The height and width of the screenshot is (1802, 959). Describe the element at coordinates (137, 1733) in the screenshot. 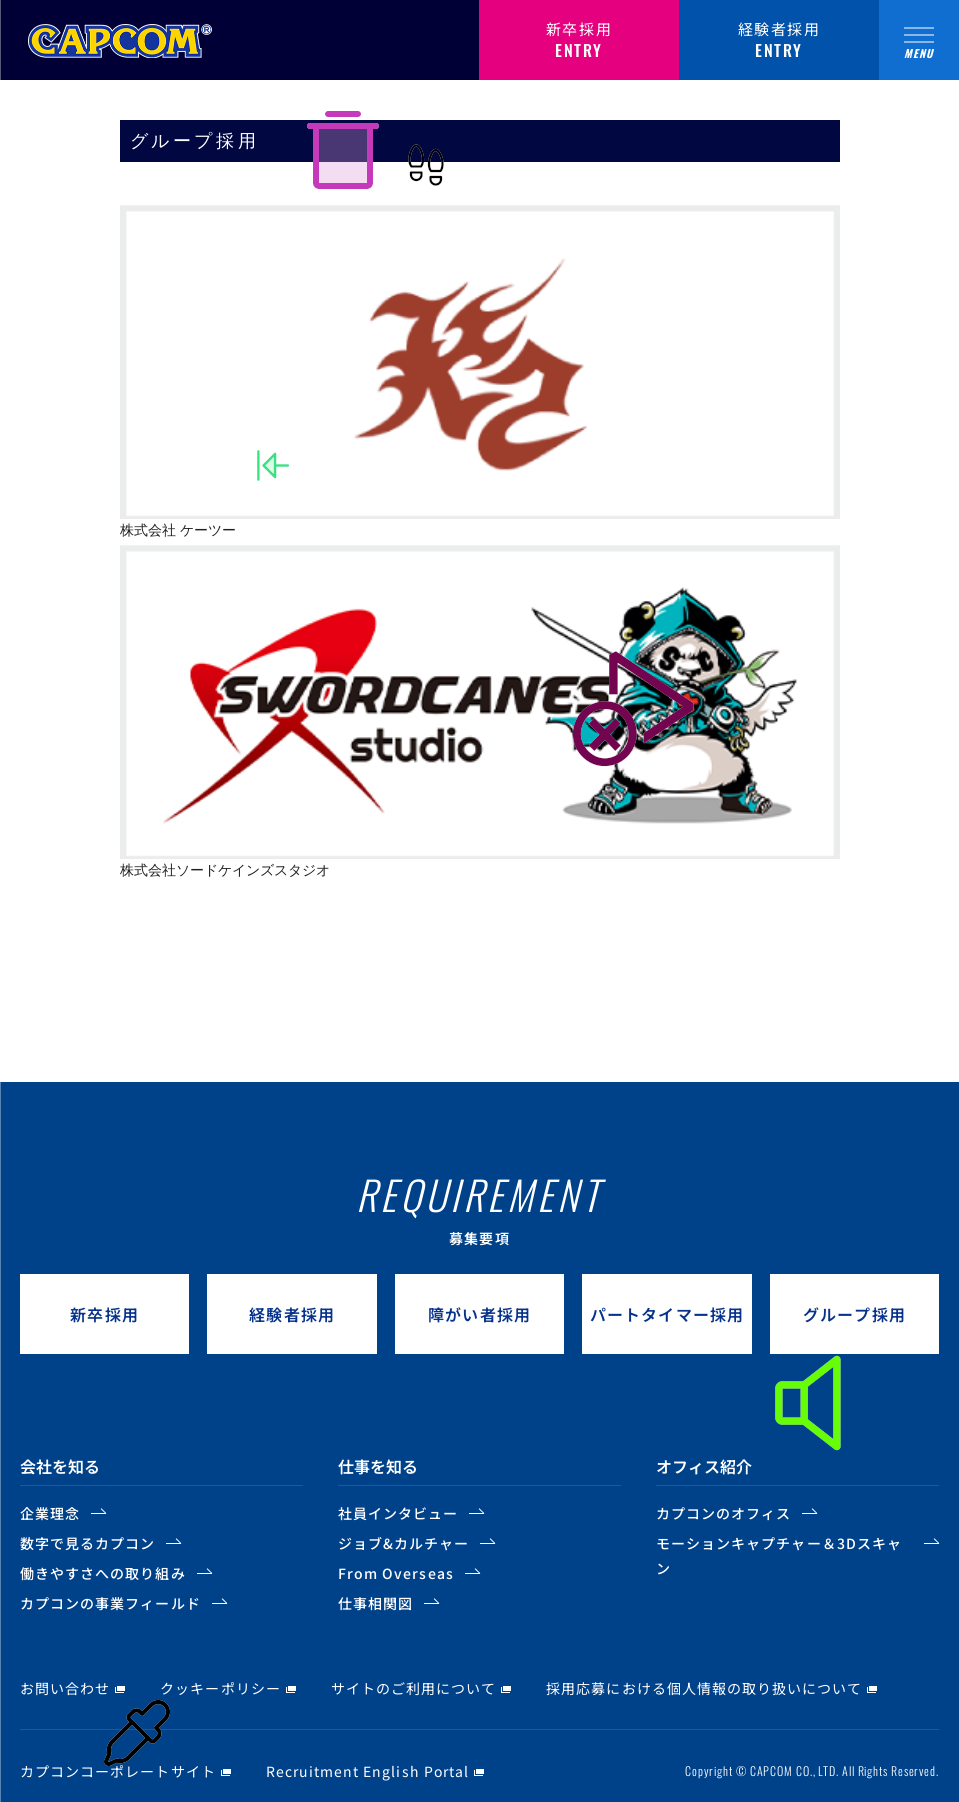

I see `pick a color from the screen` at that location.